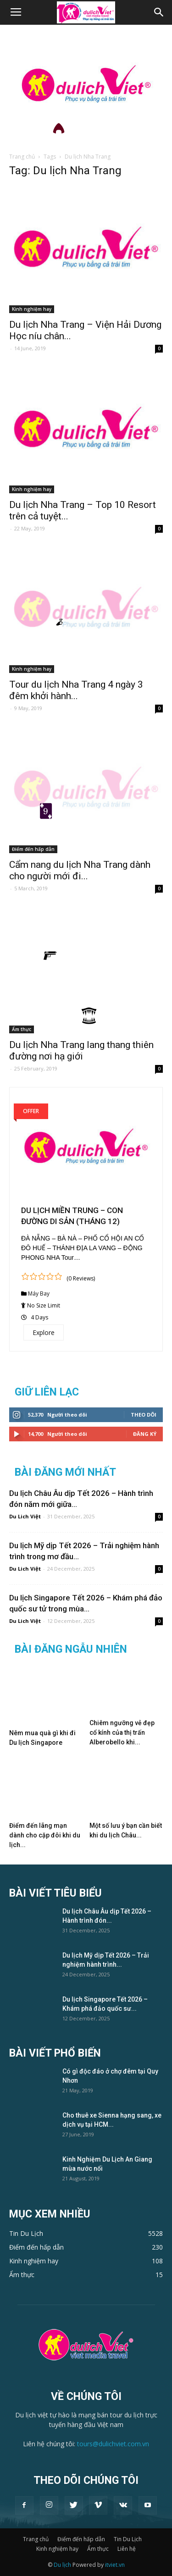 The width and height of the screenshot is (172, 2576). What do you see at coordinates (46, 811) in the screenshot?
I see `nine of clubs playing card` at bounding box center [46, 811].